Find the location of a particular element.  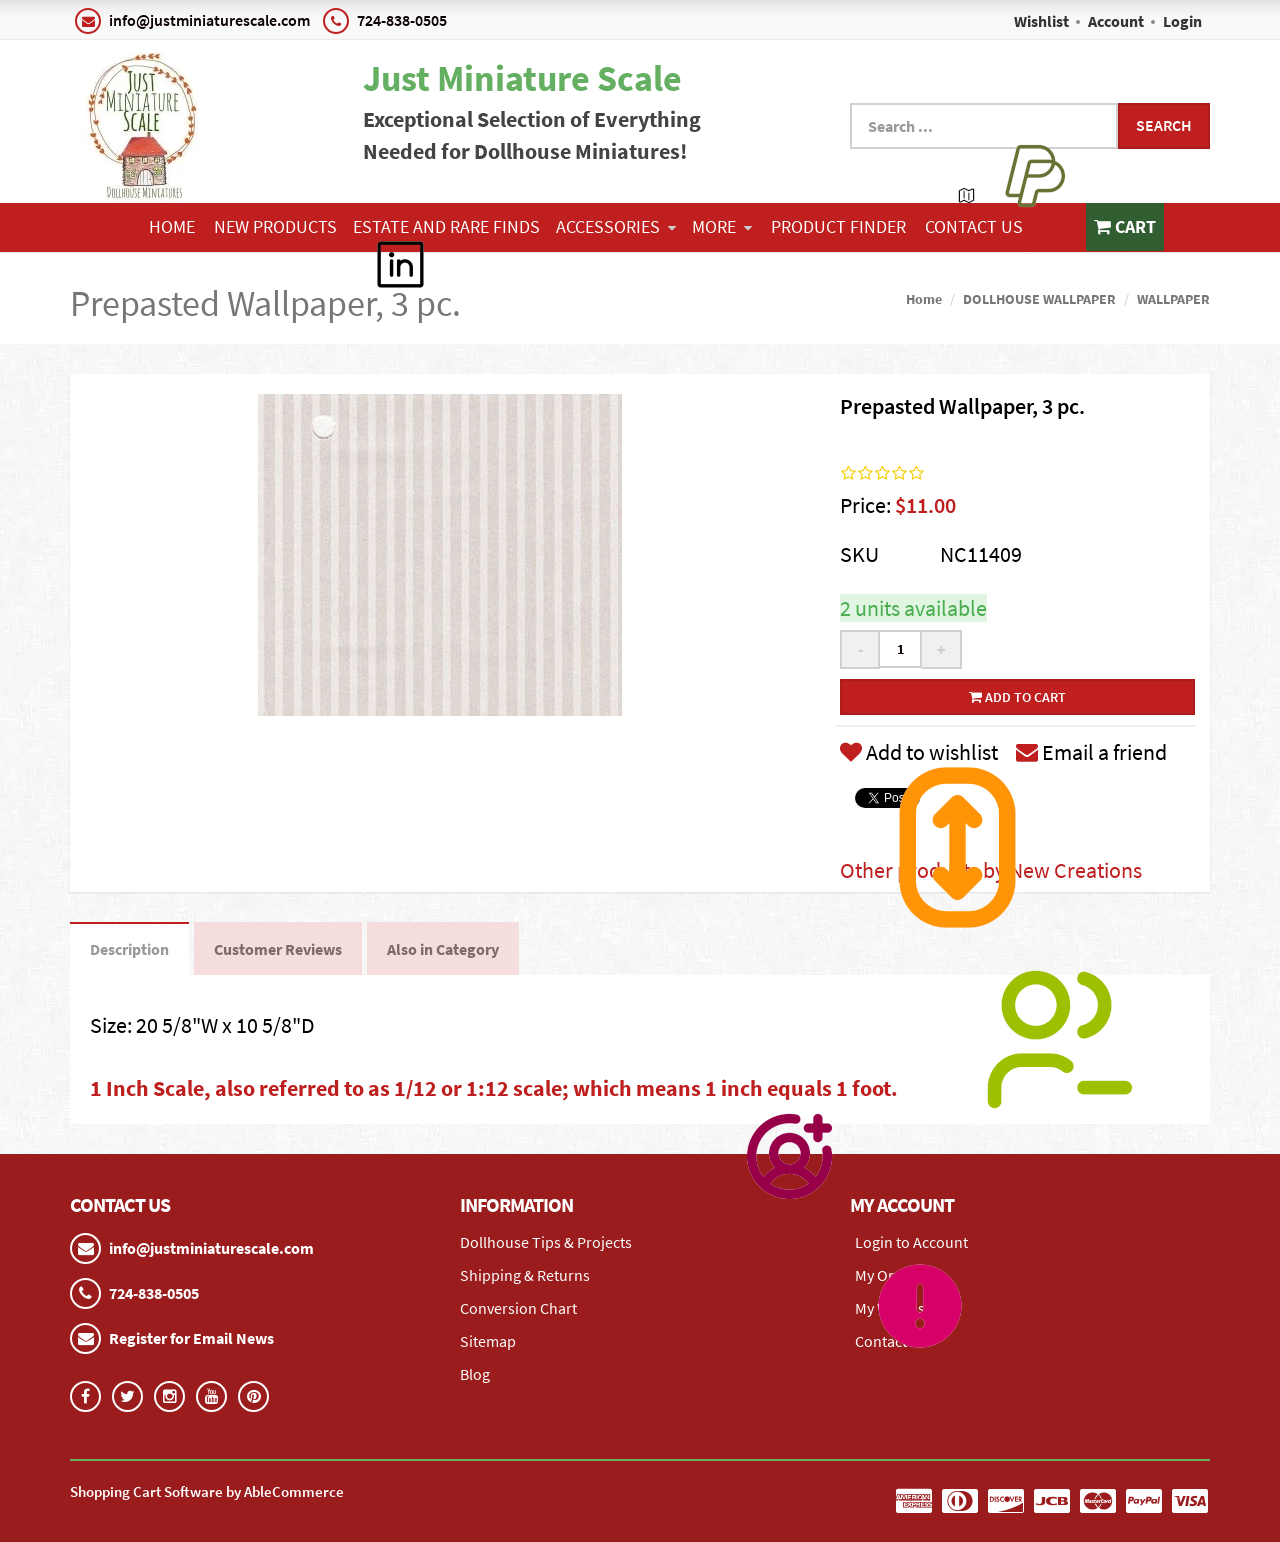

scroll up or down on the page is located at coordinates (957, 847).